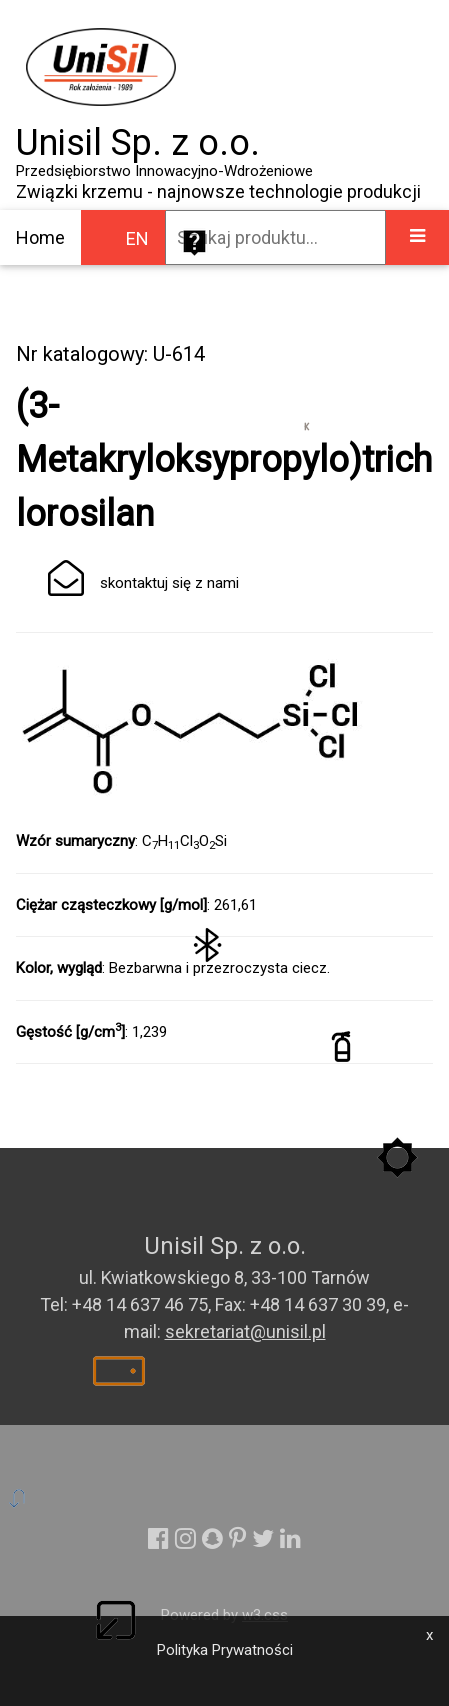 The height and width of the screenshot is (1706, 449). Describe the element at coordinates (119, 1371) in the screenshot. I see `access storage or disk drive settings` at that location.